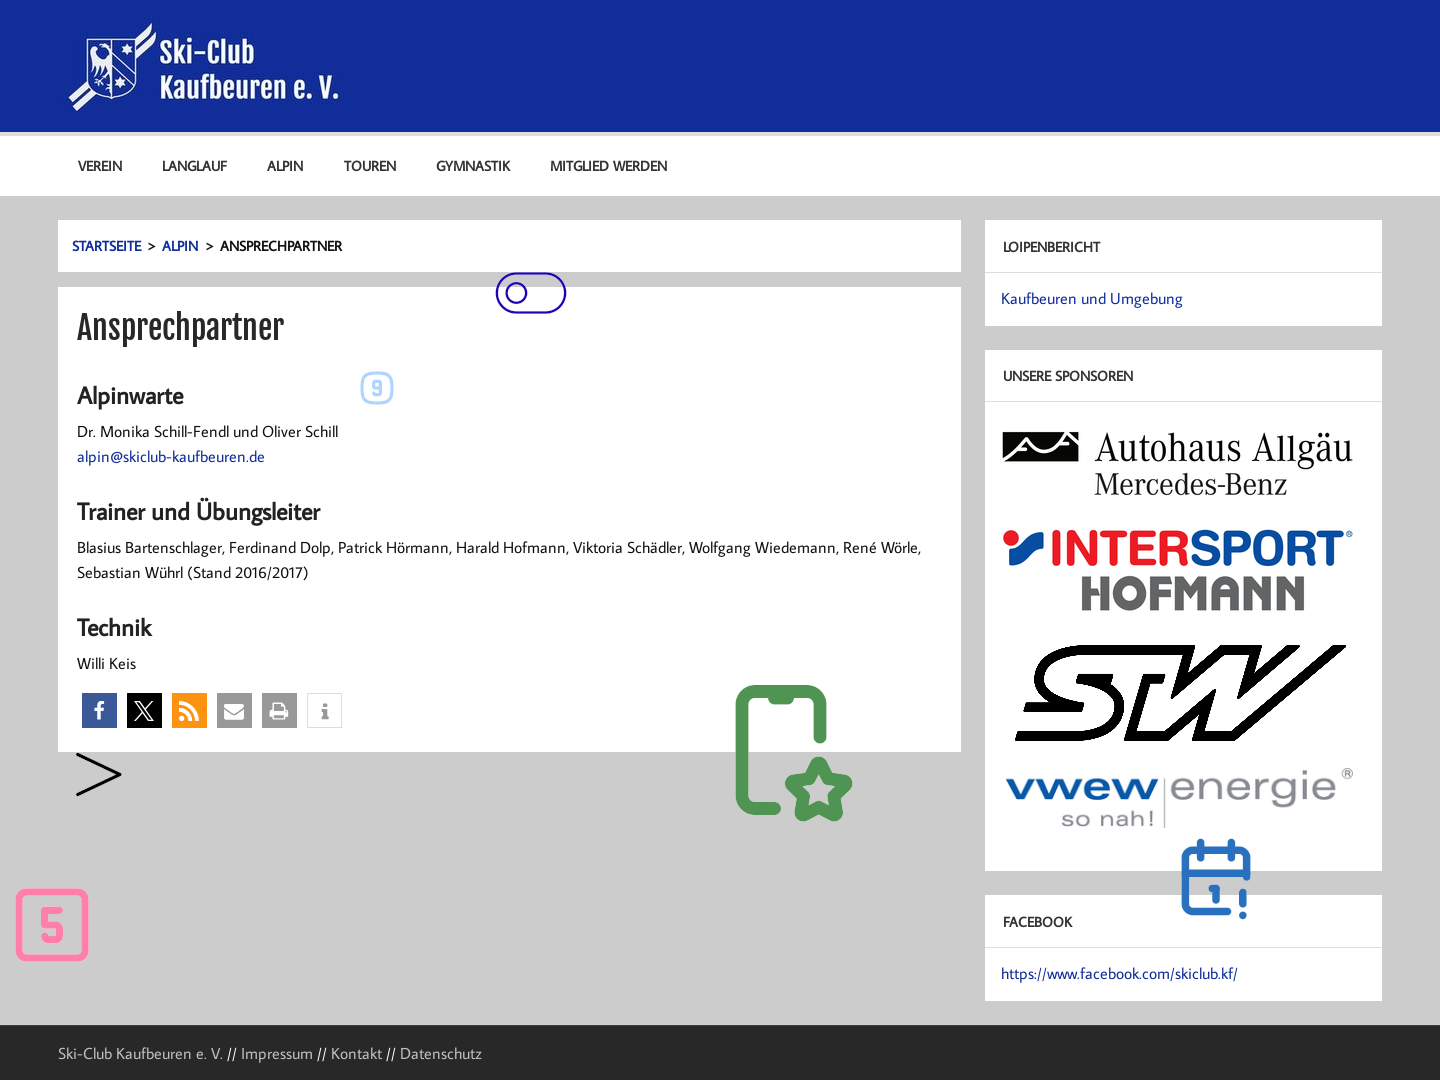 The width and height of the screenshot is (1440, 1080). Describe the element at coordinates (1216, 877) in the screenshot. I see `calendar event requiring attention` at that location.